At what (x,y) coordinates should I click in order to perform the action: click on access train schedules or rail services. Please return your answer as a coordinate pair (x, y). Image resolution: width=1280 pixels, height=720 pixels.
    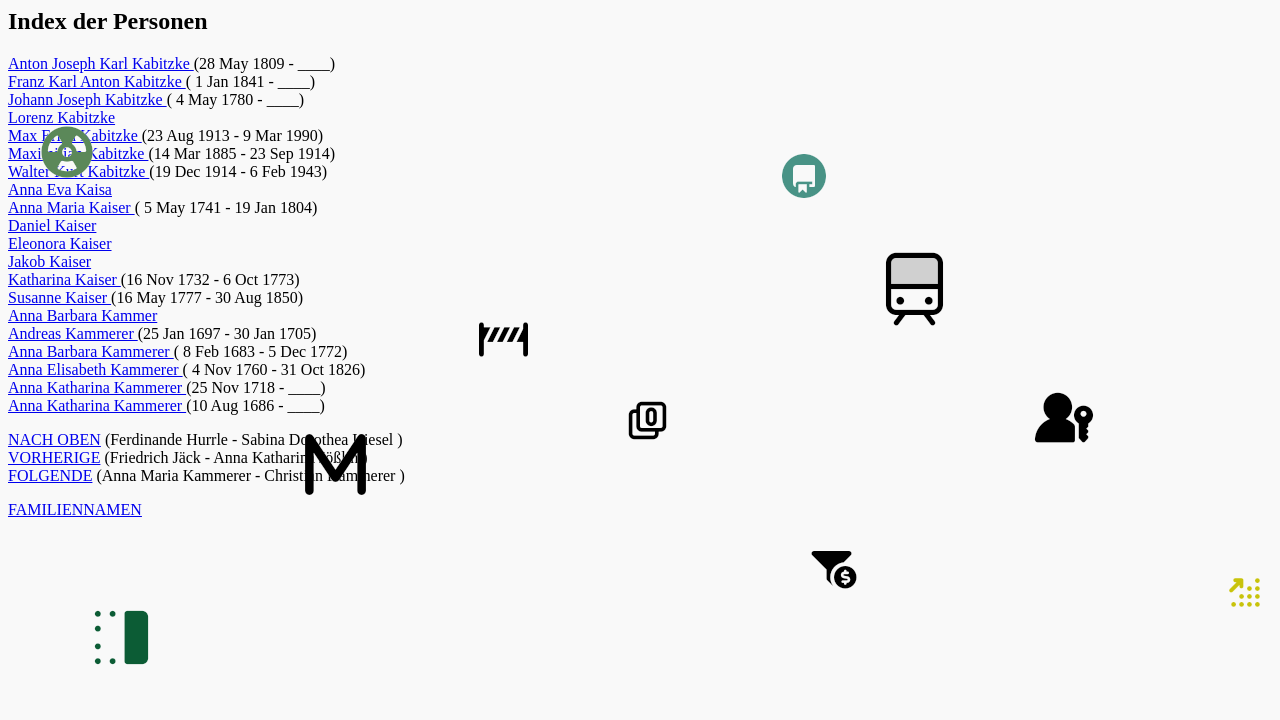
    Looking at the image, I should click on (914, 286).